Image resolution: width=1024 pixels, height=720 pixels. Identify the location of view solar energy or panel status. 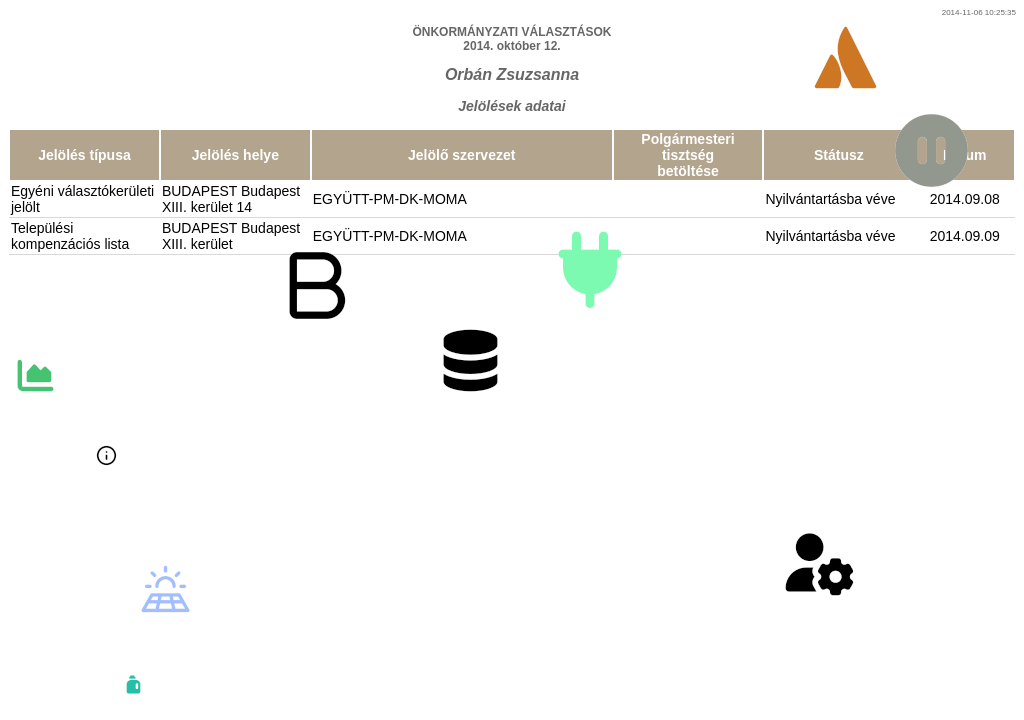
(165, 591).